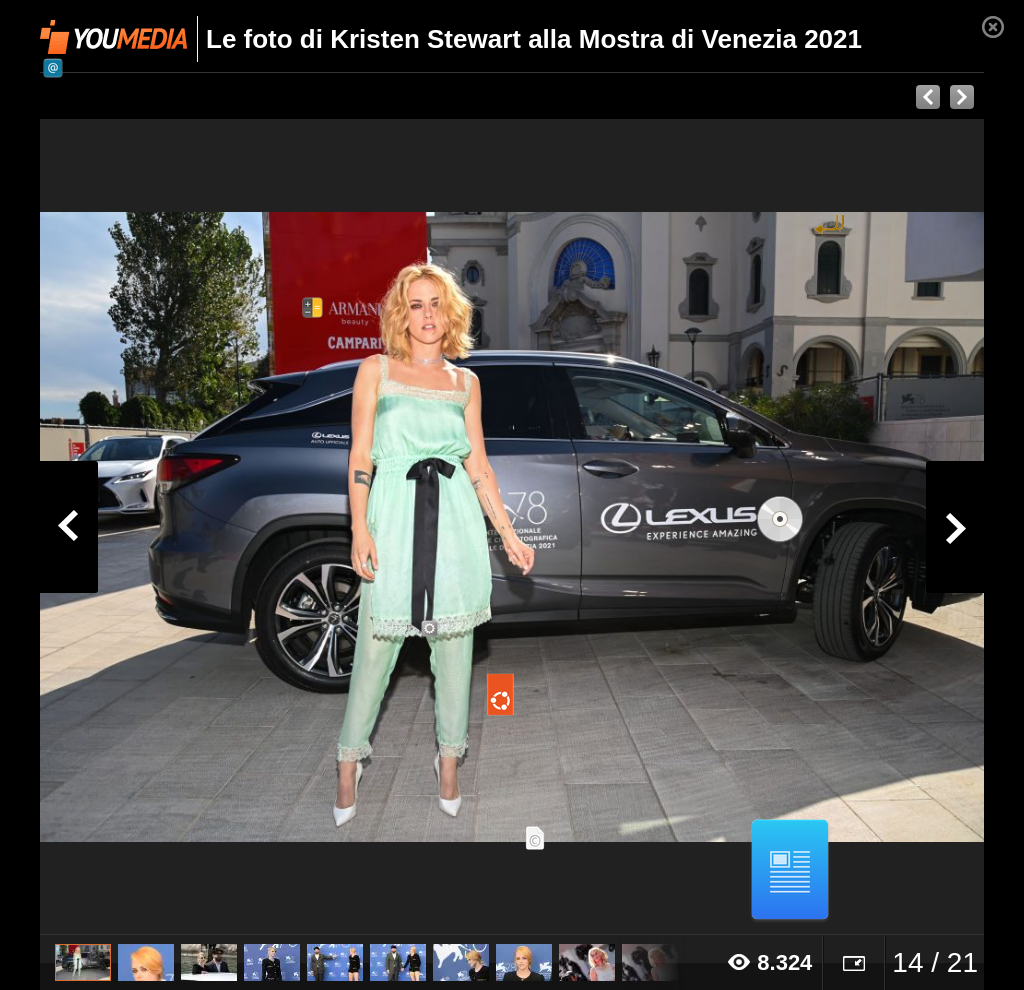  What do you see at coordinates (828, 222) in the screenshot?
I see `reply to all recipients in an email thread` at bounding box center [828, 222].